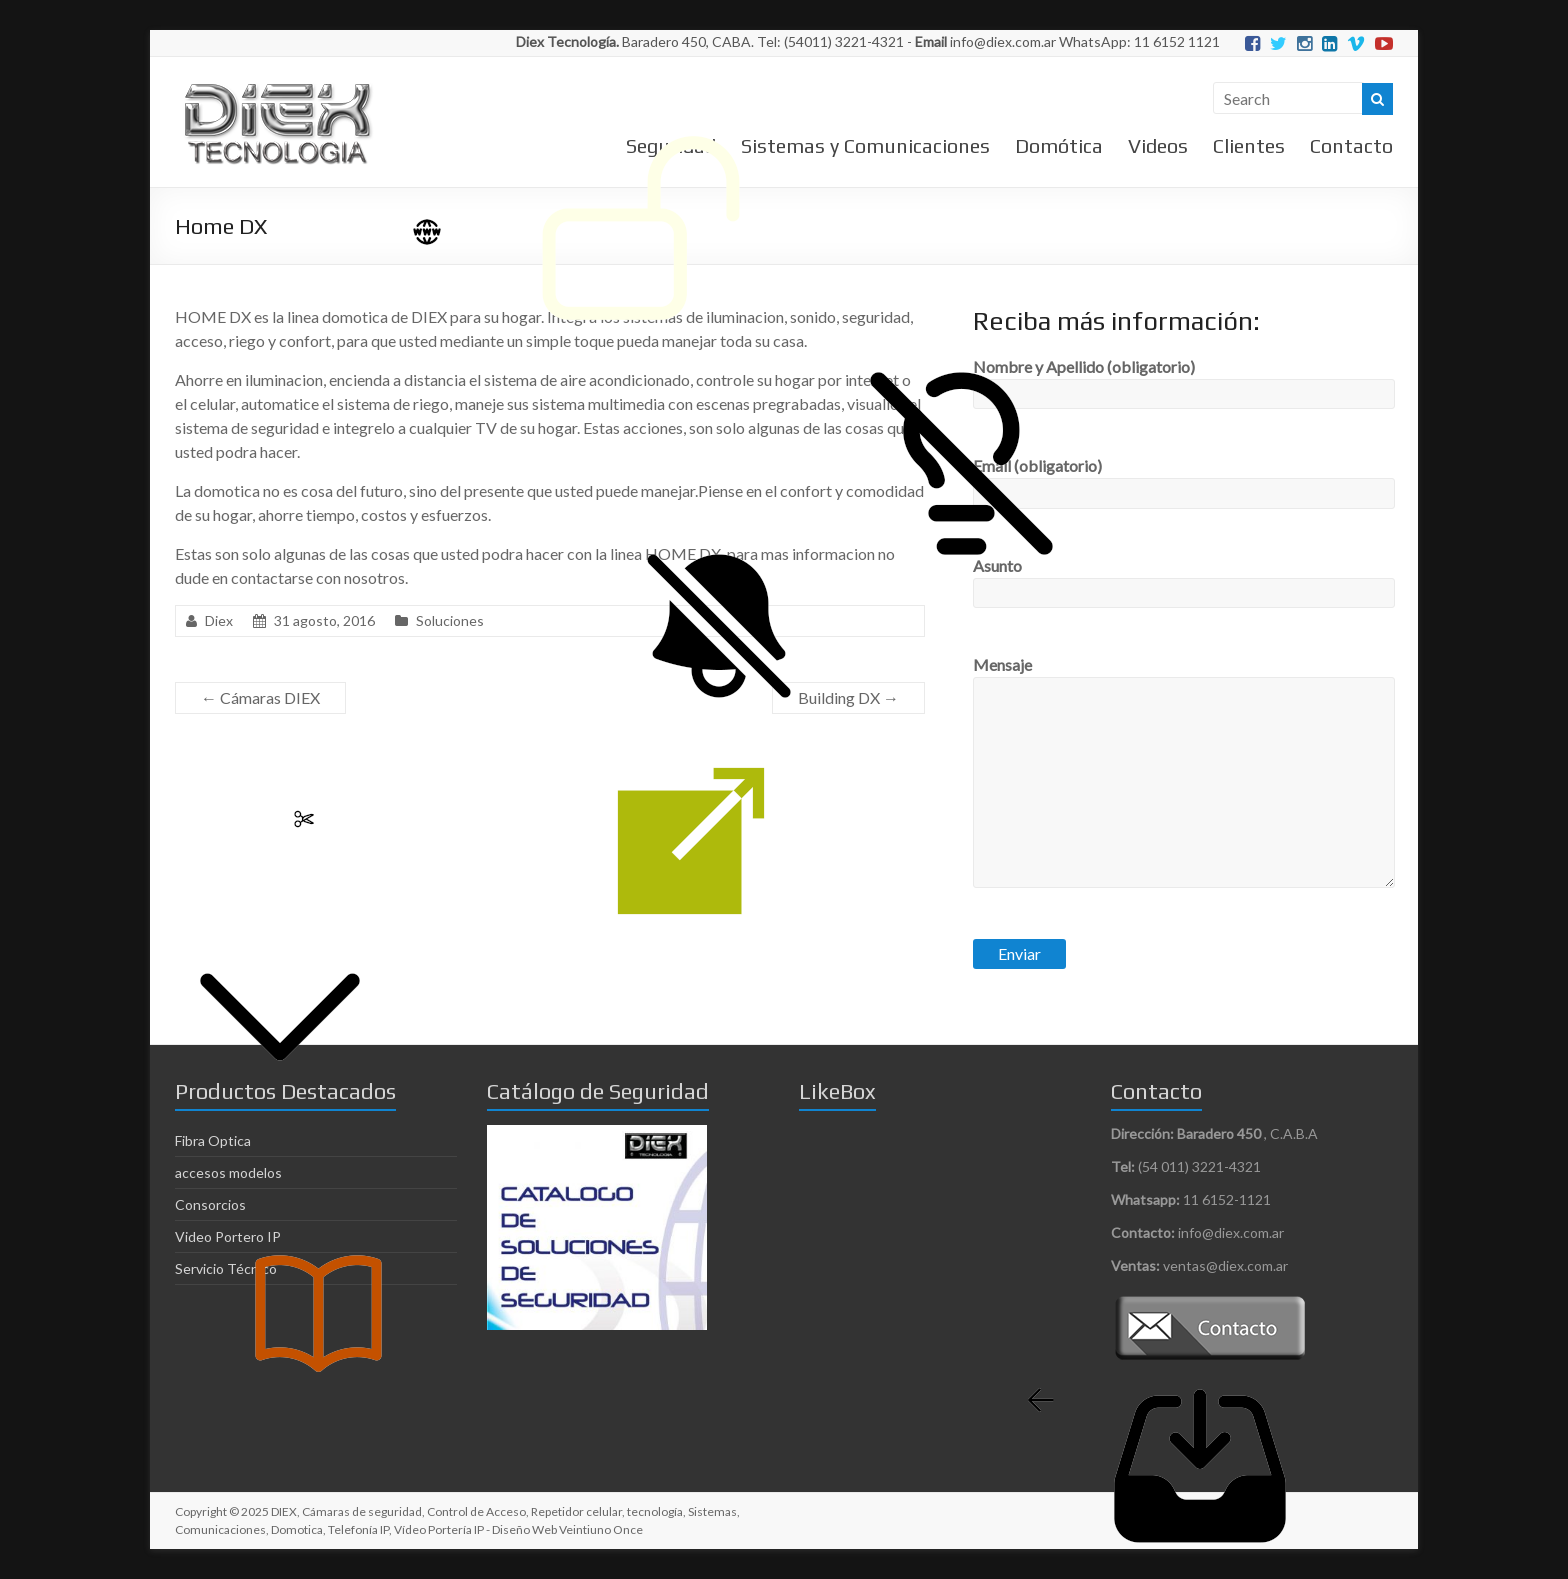  I want to click on go back to the previous screen, so click(1041, 1400).